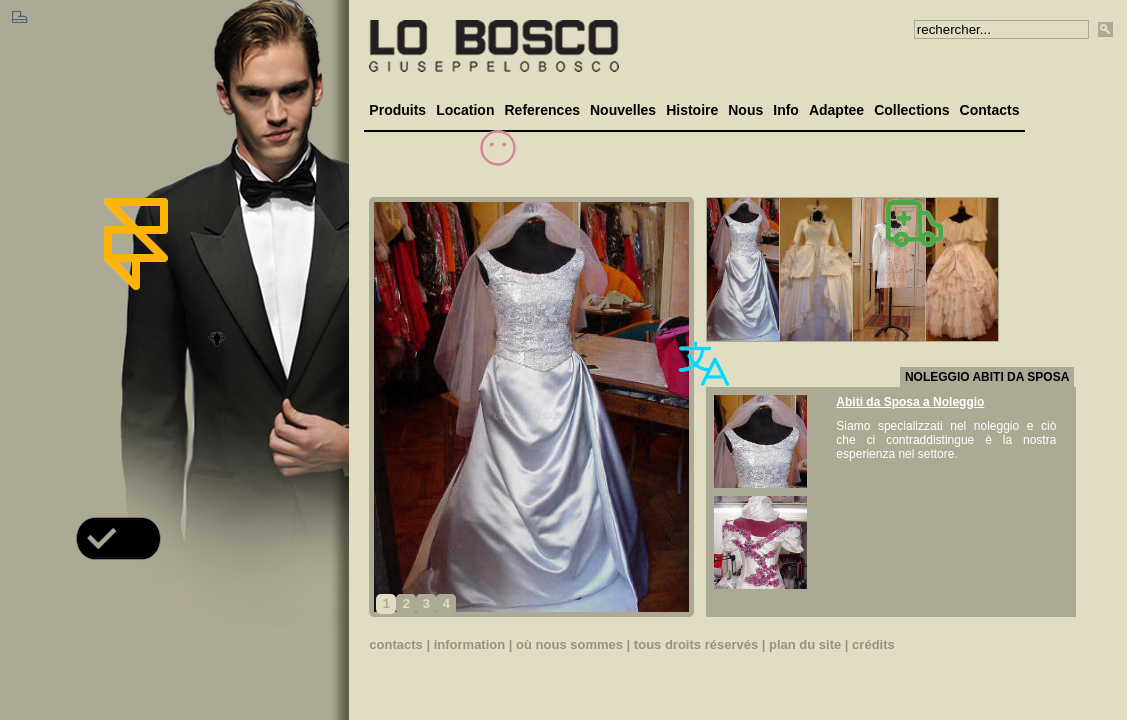 The height and width of the screenshot is (720, 1127). What do you see at coordinates (217, 339) in the screenshot?
I see `open Sketch design application` at bounding box center [217, 339].